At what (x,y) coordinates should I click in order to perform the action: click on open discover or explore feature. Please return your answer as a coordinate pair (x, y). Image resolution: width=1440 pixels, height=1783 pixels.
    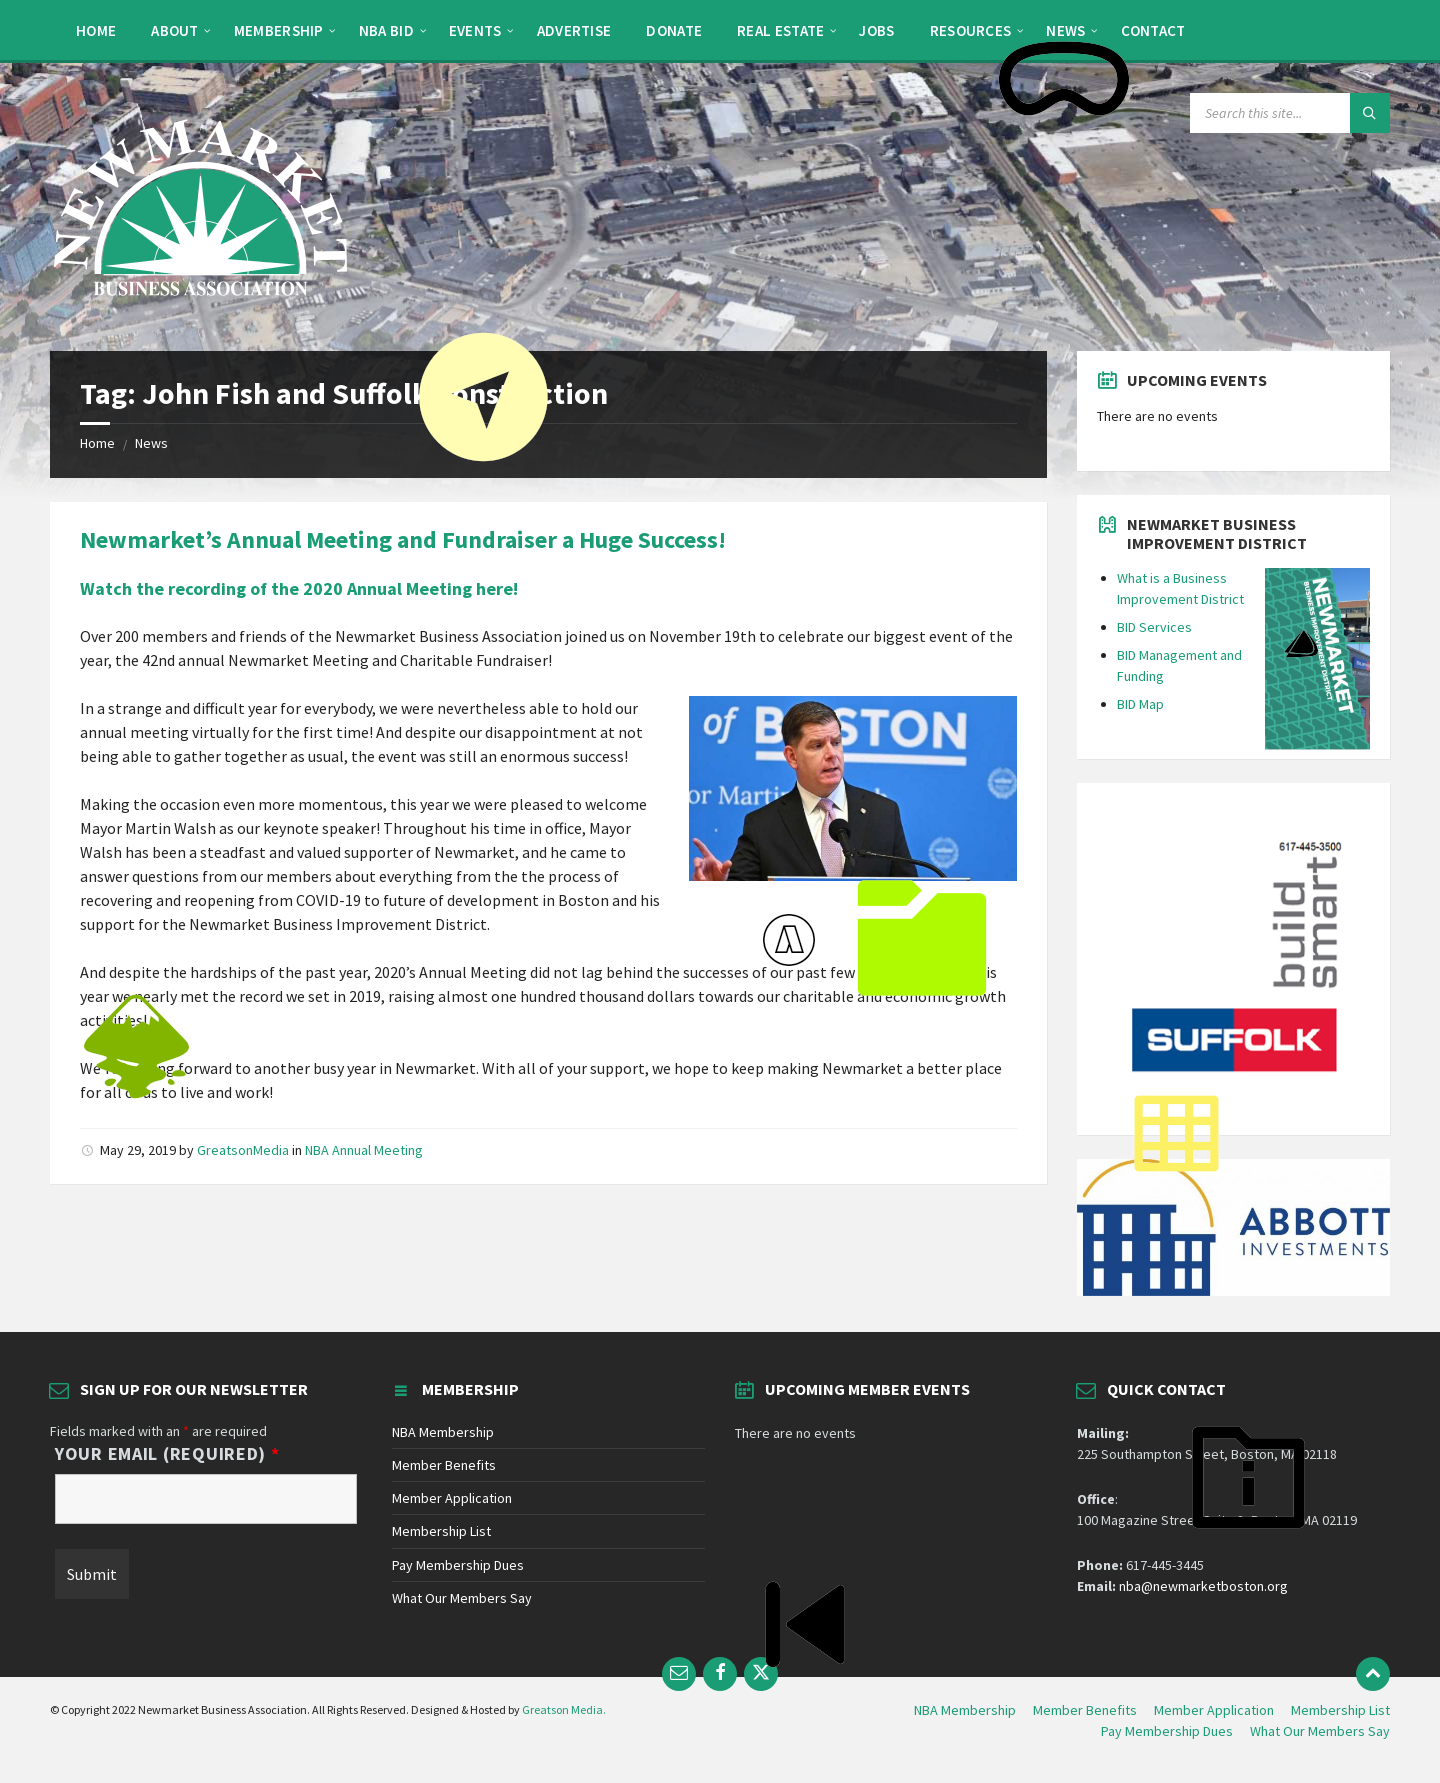
    Looking at the image, I should click on (477, 397).